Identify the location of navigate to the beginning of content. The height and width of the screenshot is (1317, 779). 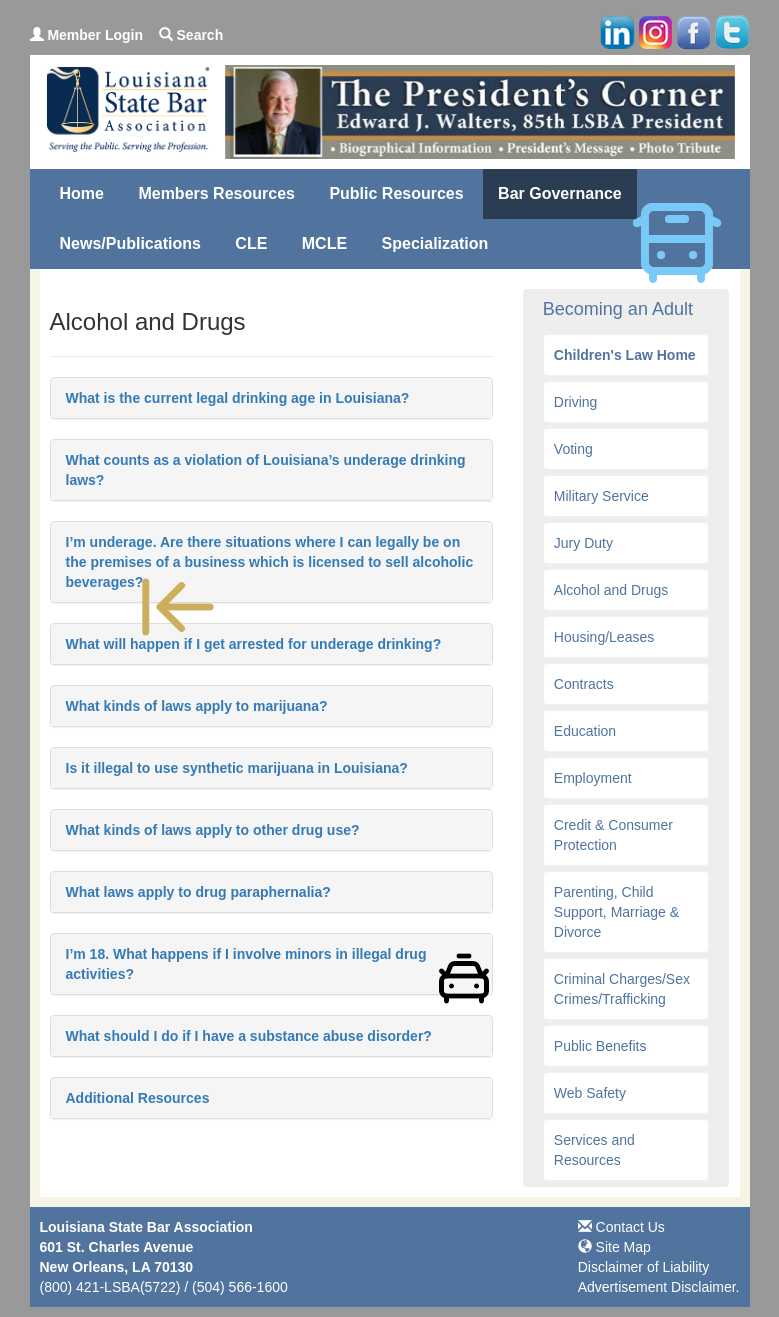
(178, 607).